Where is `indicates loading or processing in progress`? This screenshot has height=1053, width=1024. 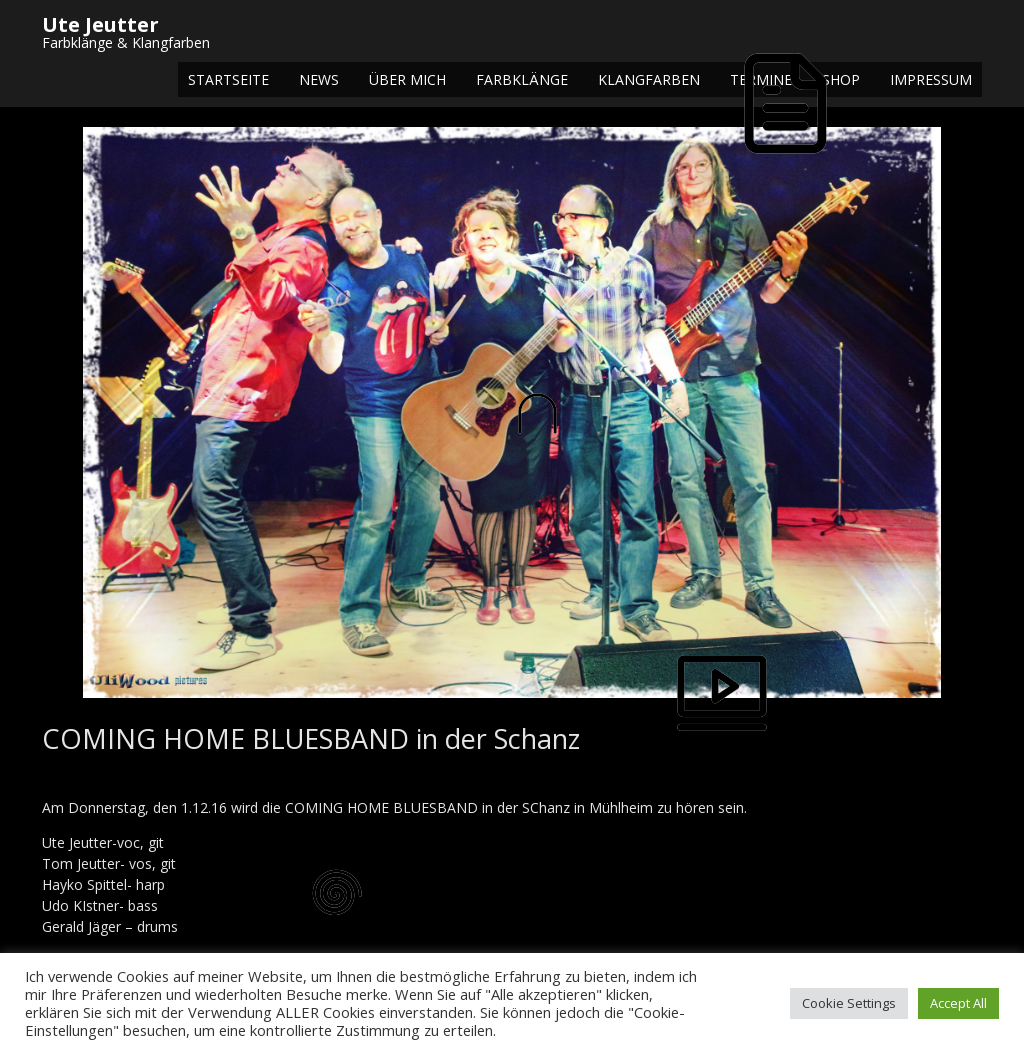 indicates loading or processing in progress is located at coordinates (334, 891).